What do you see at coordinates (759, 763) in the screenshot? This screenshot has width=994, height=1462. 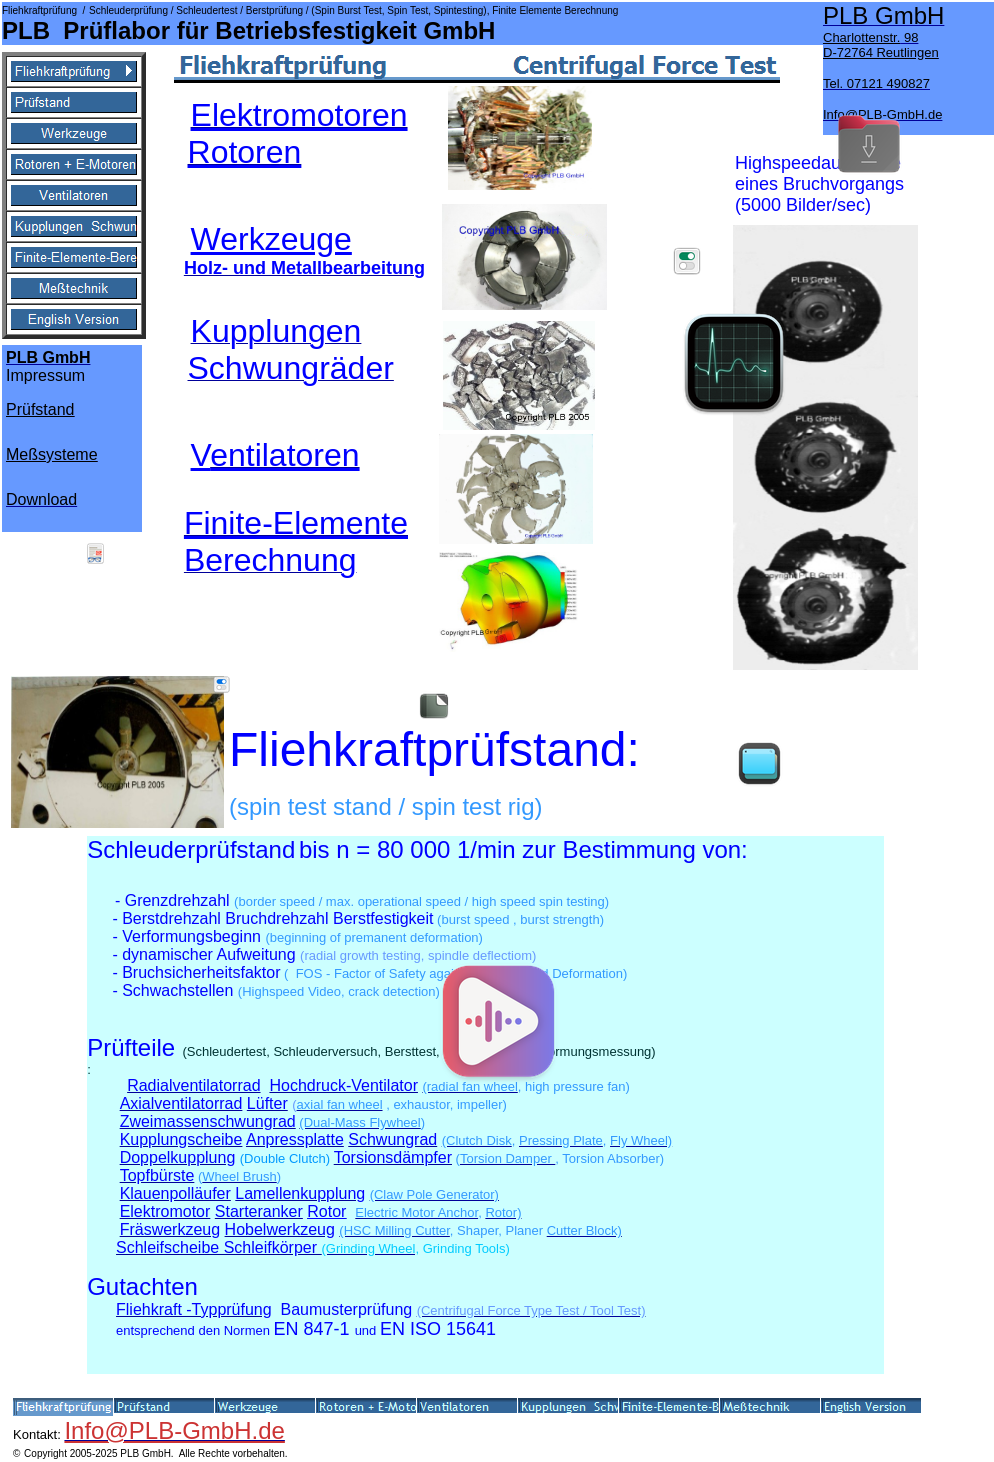 I see `open window management settings` at bounding box center [759, 763].